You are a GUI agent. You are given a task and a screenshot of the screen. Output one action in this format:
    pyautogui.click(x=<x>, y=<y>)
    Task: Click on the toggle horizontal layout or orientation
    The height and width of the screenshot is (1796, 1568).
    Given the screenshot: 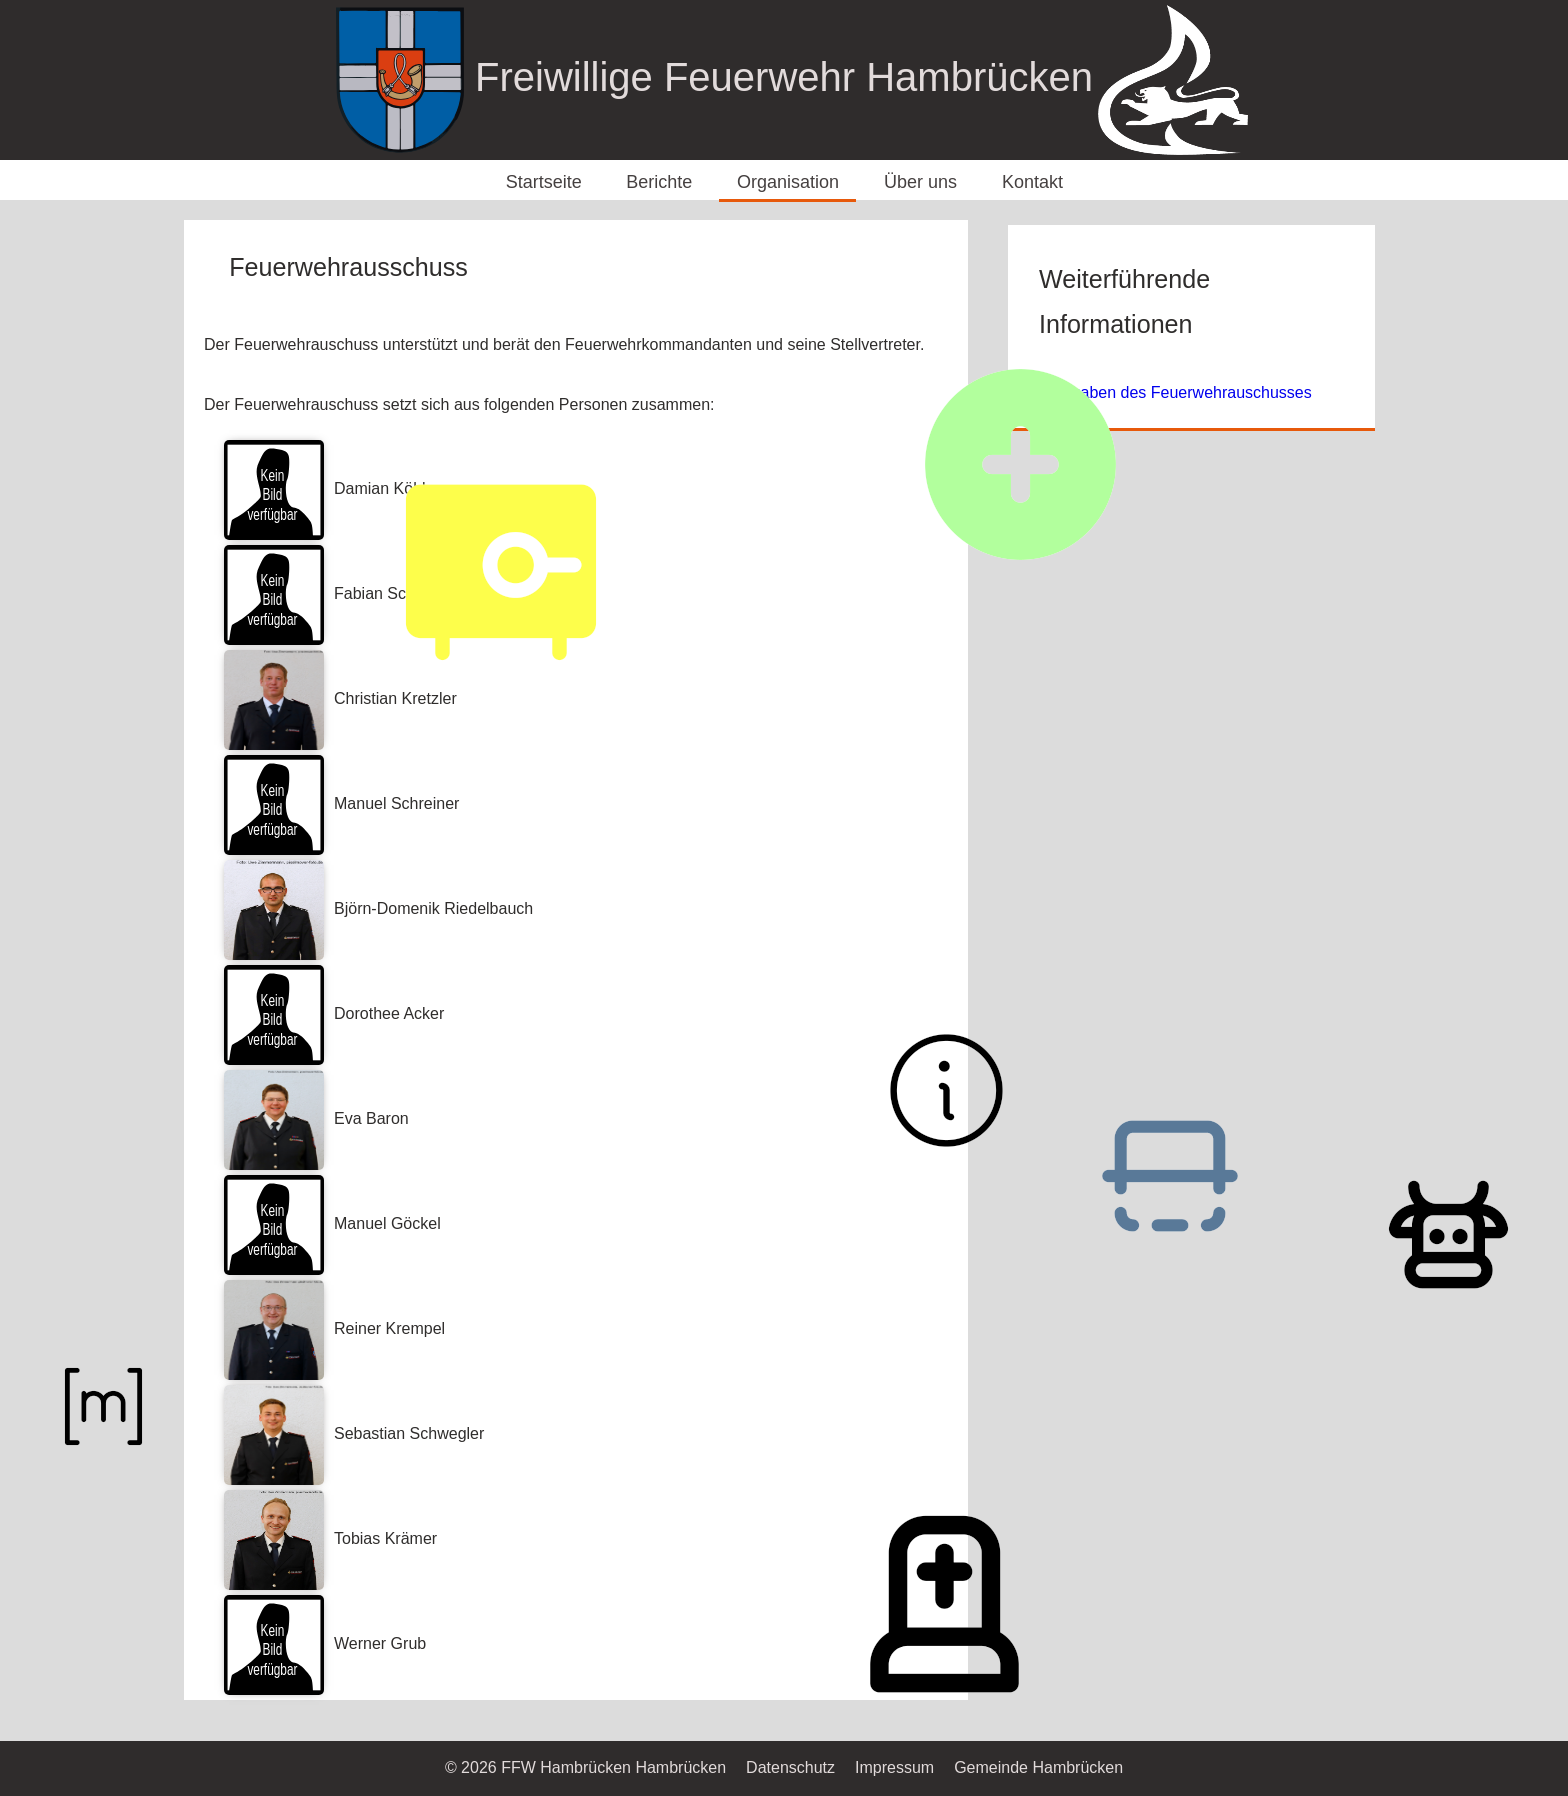 What is the action you would take?
    pyautogui.click(x=1170, y=1176)
    